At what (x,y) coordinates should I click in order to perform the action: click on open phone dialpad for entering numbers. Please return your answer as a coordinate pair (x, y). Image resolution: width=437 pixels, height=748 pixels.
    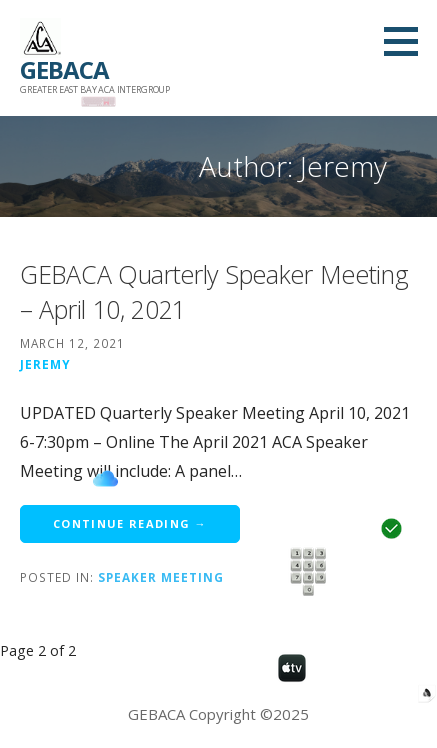
    Looking at the image, I should click on (308, 571).